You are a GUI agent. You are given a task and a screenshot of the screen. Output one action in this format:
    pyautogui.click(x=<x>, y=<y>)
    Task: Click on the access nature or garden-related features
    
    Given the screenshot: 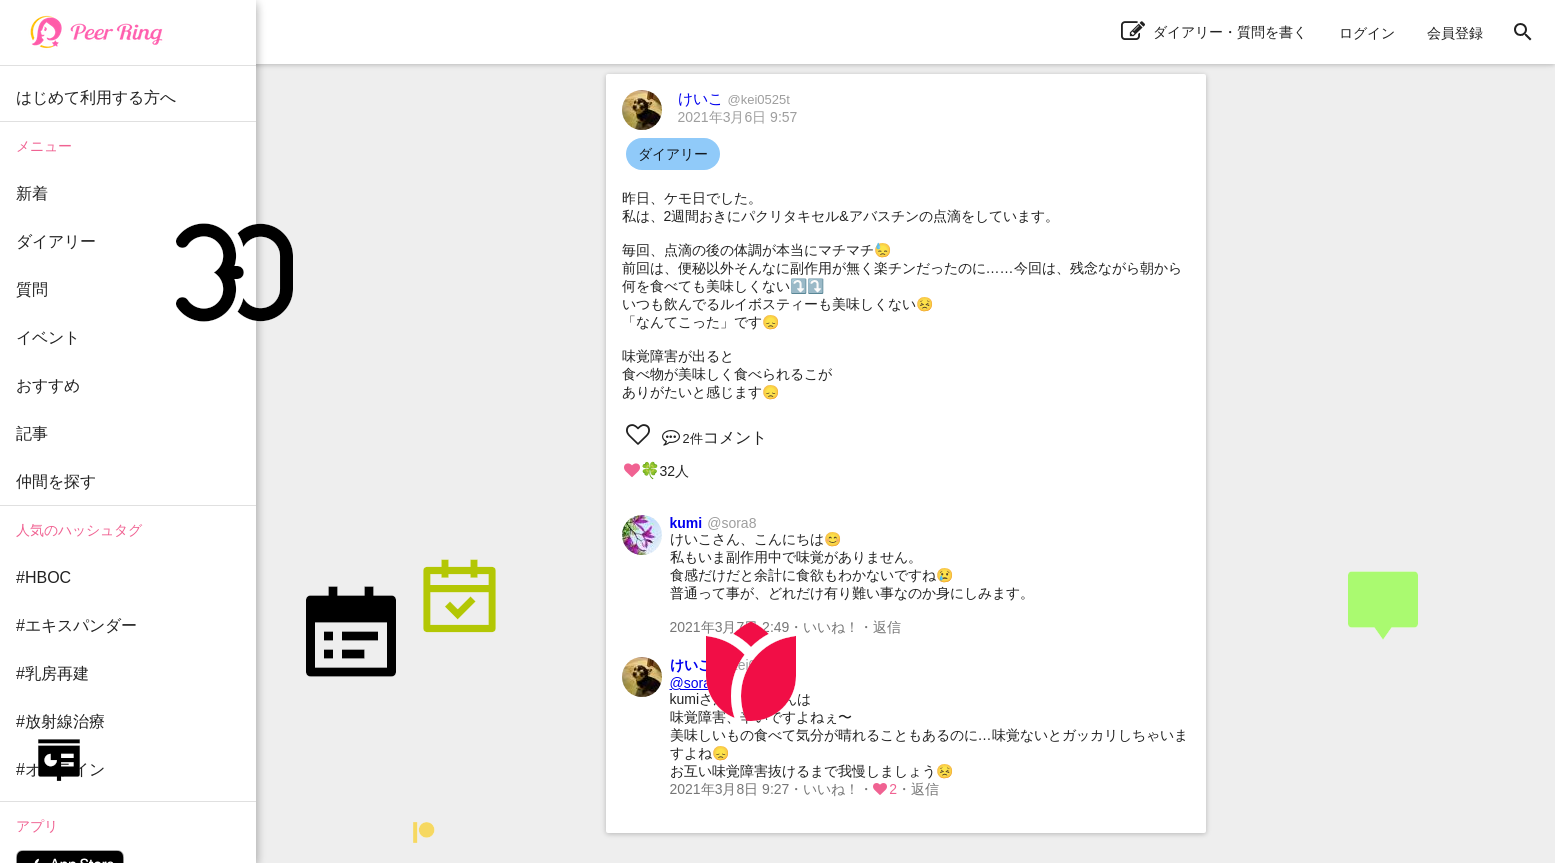 What is the action you would take?
    pyautogui.click(x=751, y=671)
    